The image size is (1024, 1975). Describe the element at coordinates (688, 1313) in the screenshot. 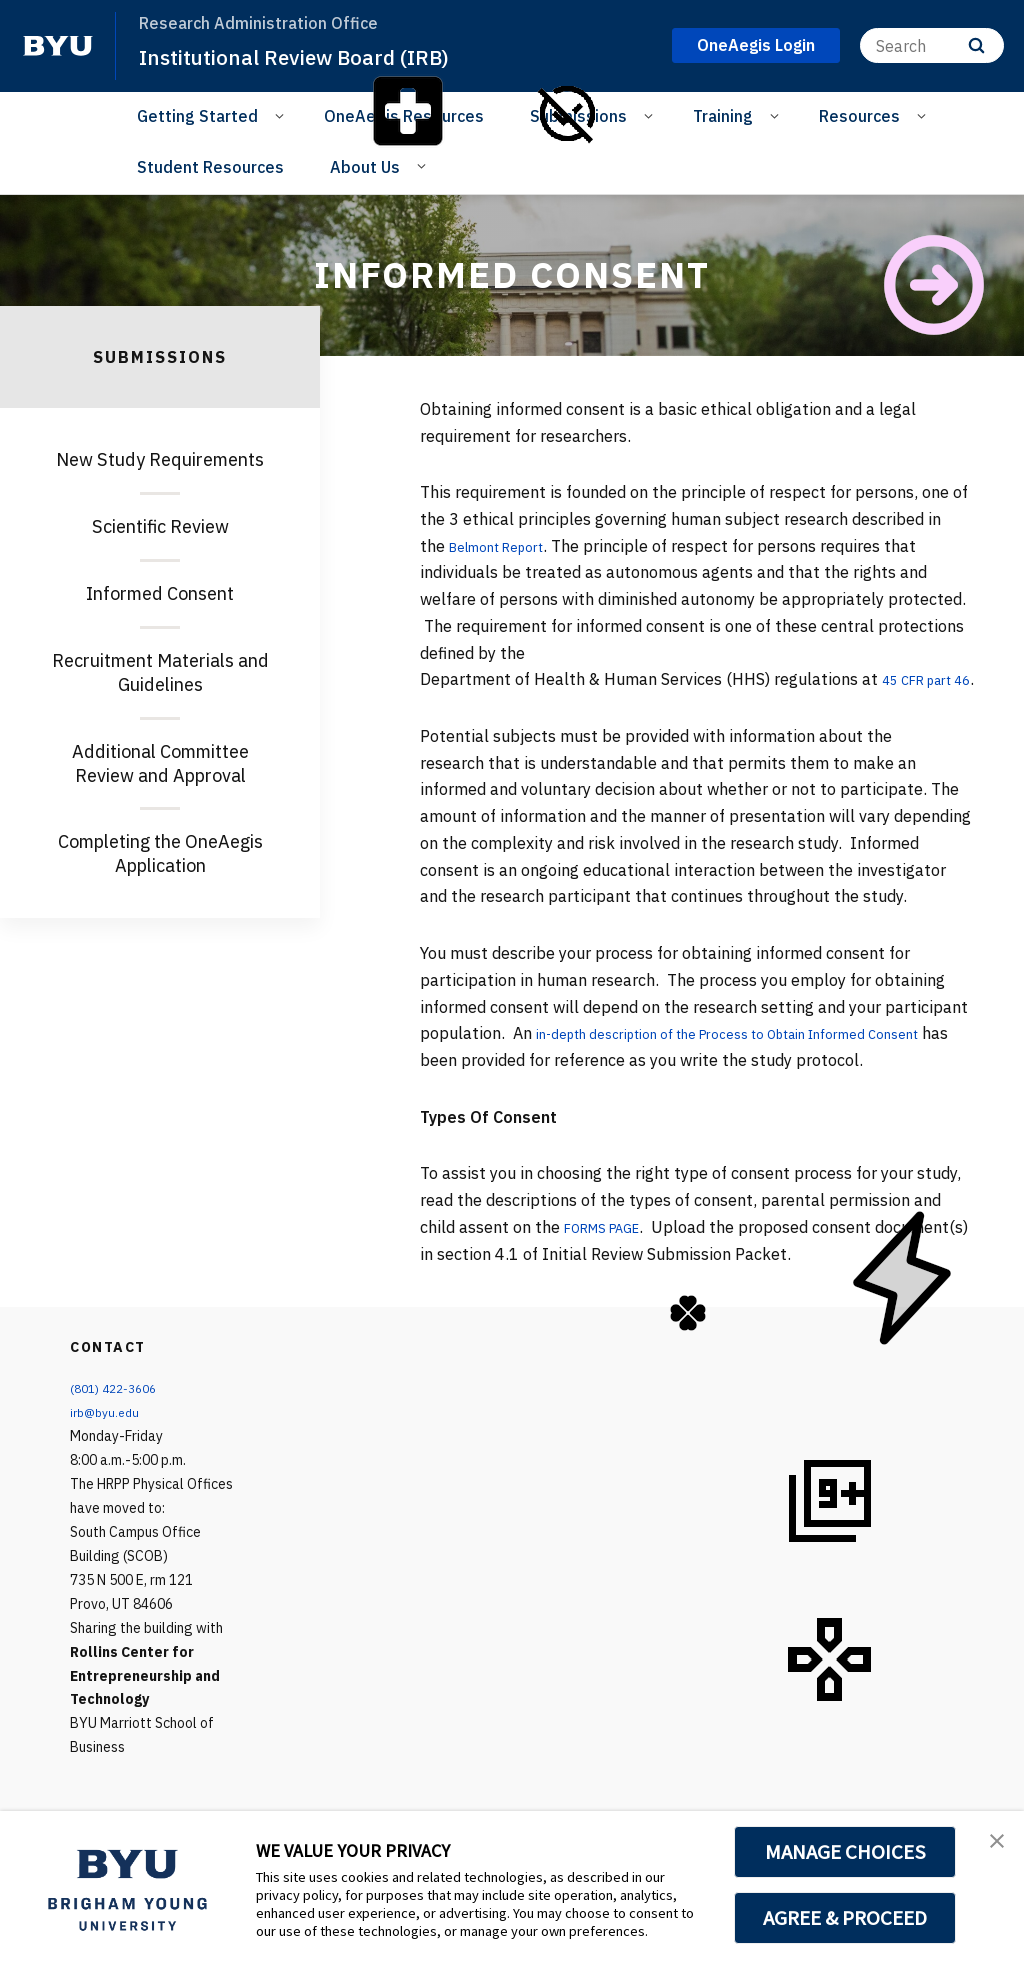

I see `indicates a lucky or bonus feature` at that location.